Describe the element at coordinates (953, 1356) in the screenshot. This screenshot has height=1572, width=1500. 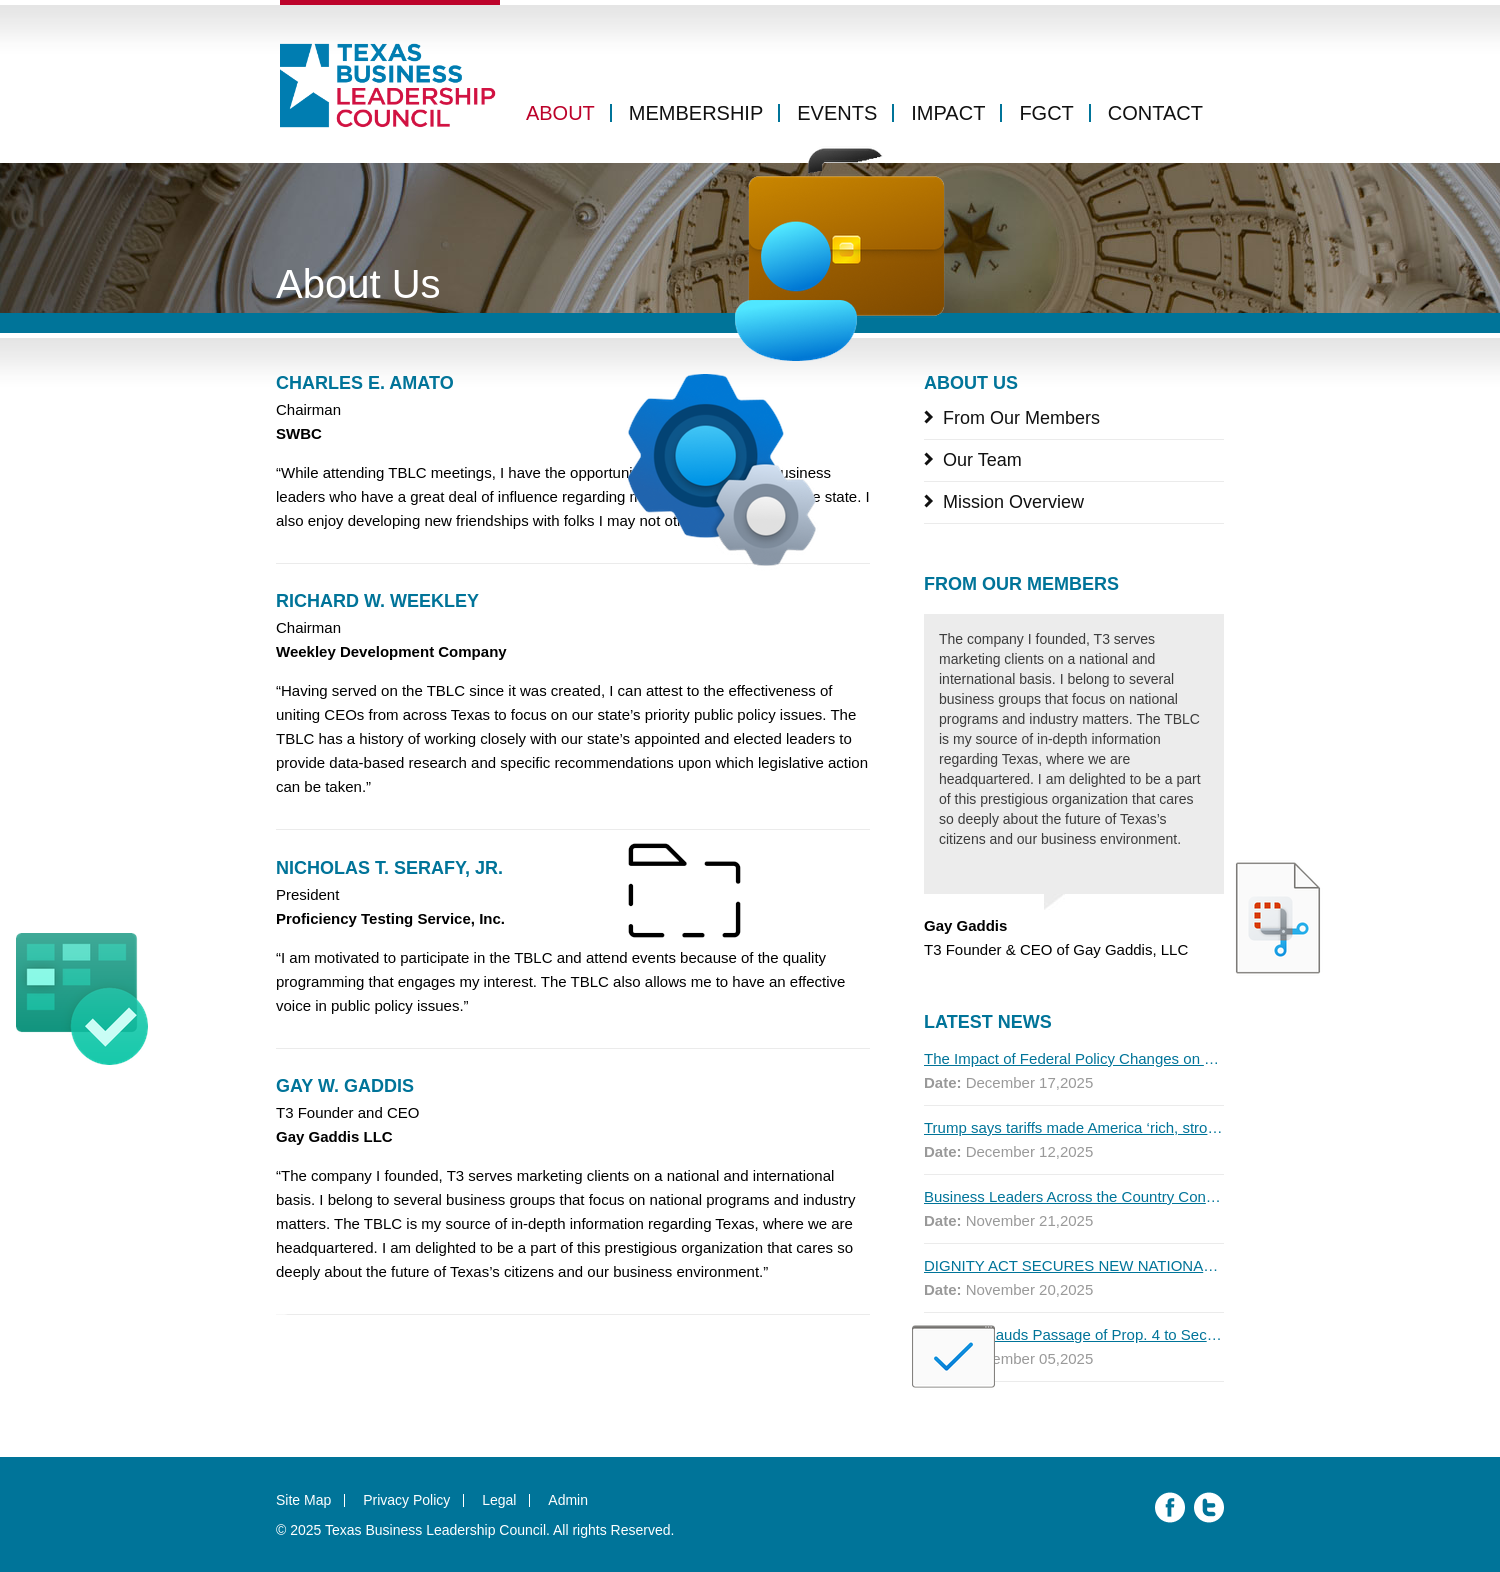
I see `file or document successfully verified` at that location.